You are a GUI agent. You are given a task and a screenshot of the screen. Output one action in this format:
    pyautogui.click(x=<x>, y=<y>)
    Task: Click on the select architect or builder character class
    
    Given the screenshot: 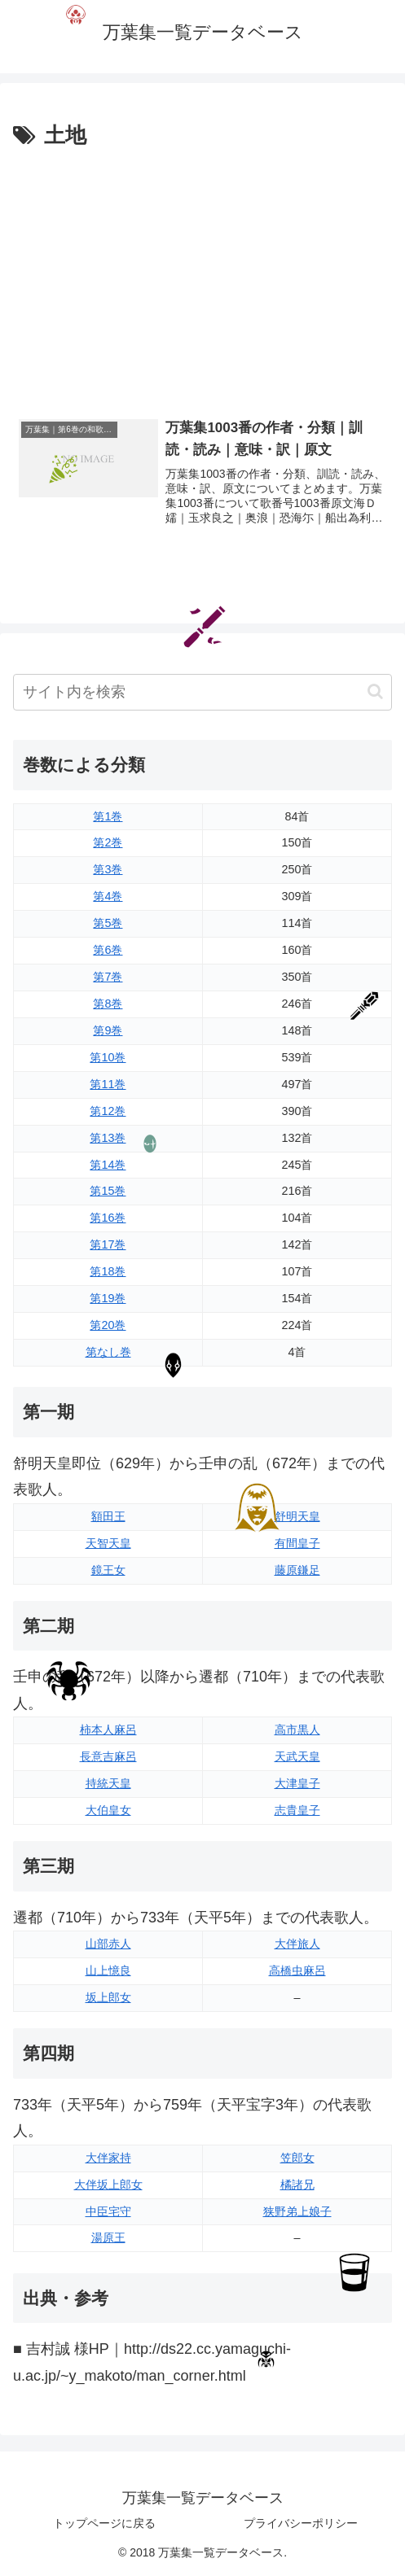 What is the action you would take?
    pyautogui.click(x=173, y=1365)
    